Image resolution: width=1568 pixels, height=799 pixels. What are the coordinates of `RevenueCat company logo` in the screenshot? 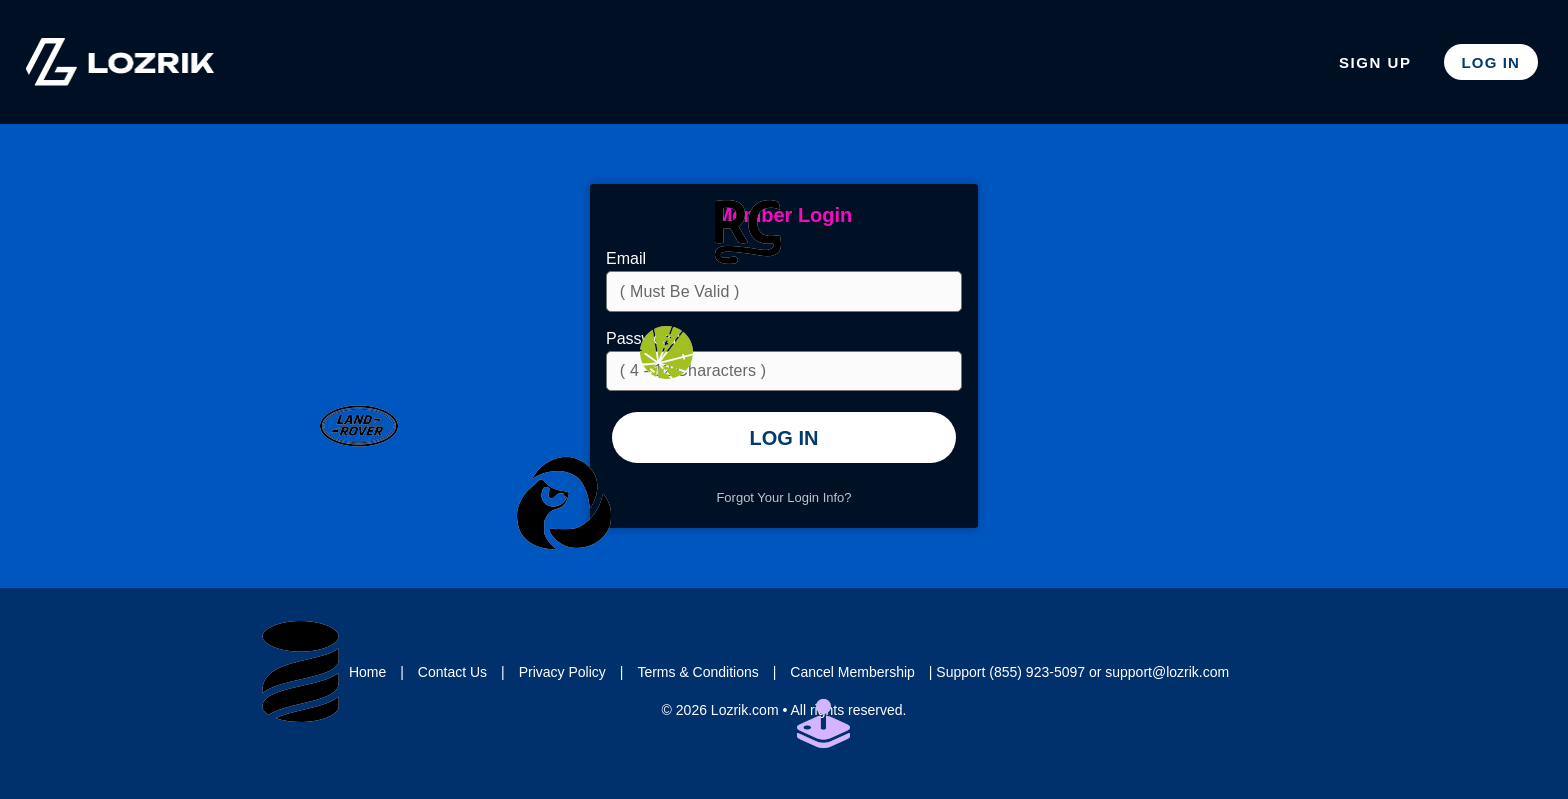 It's located at (748, 232).